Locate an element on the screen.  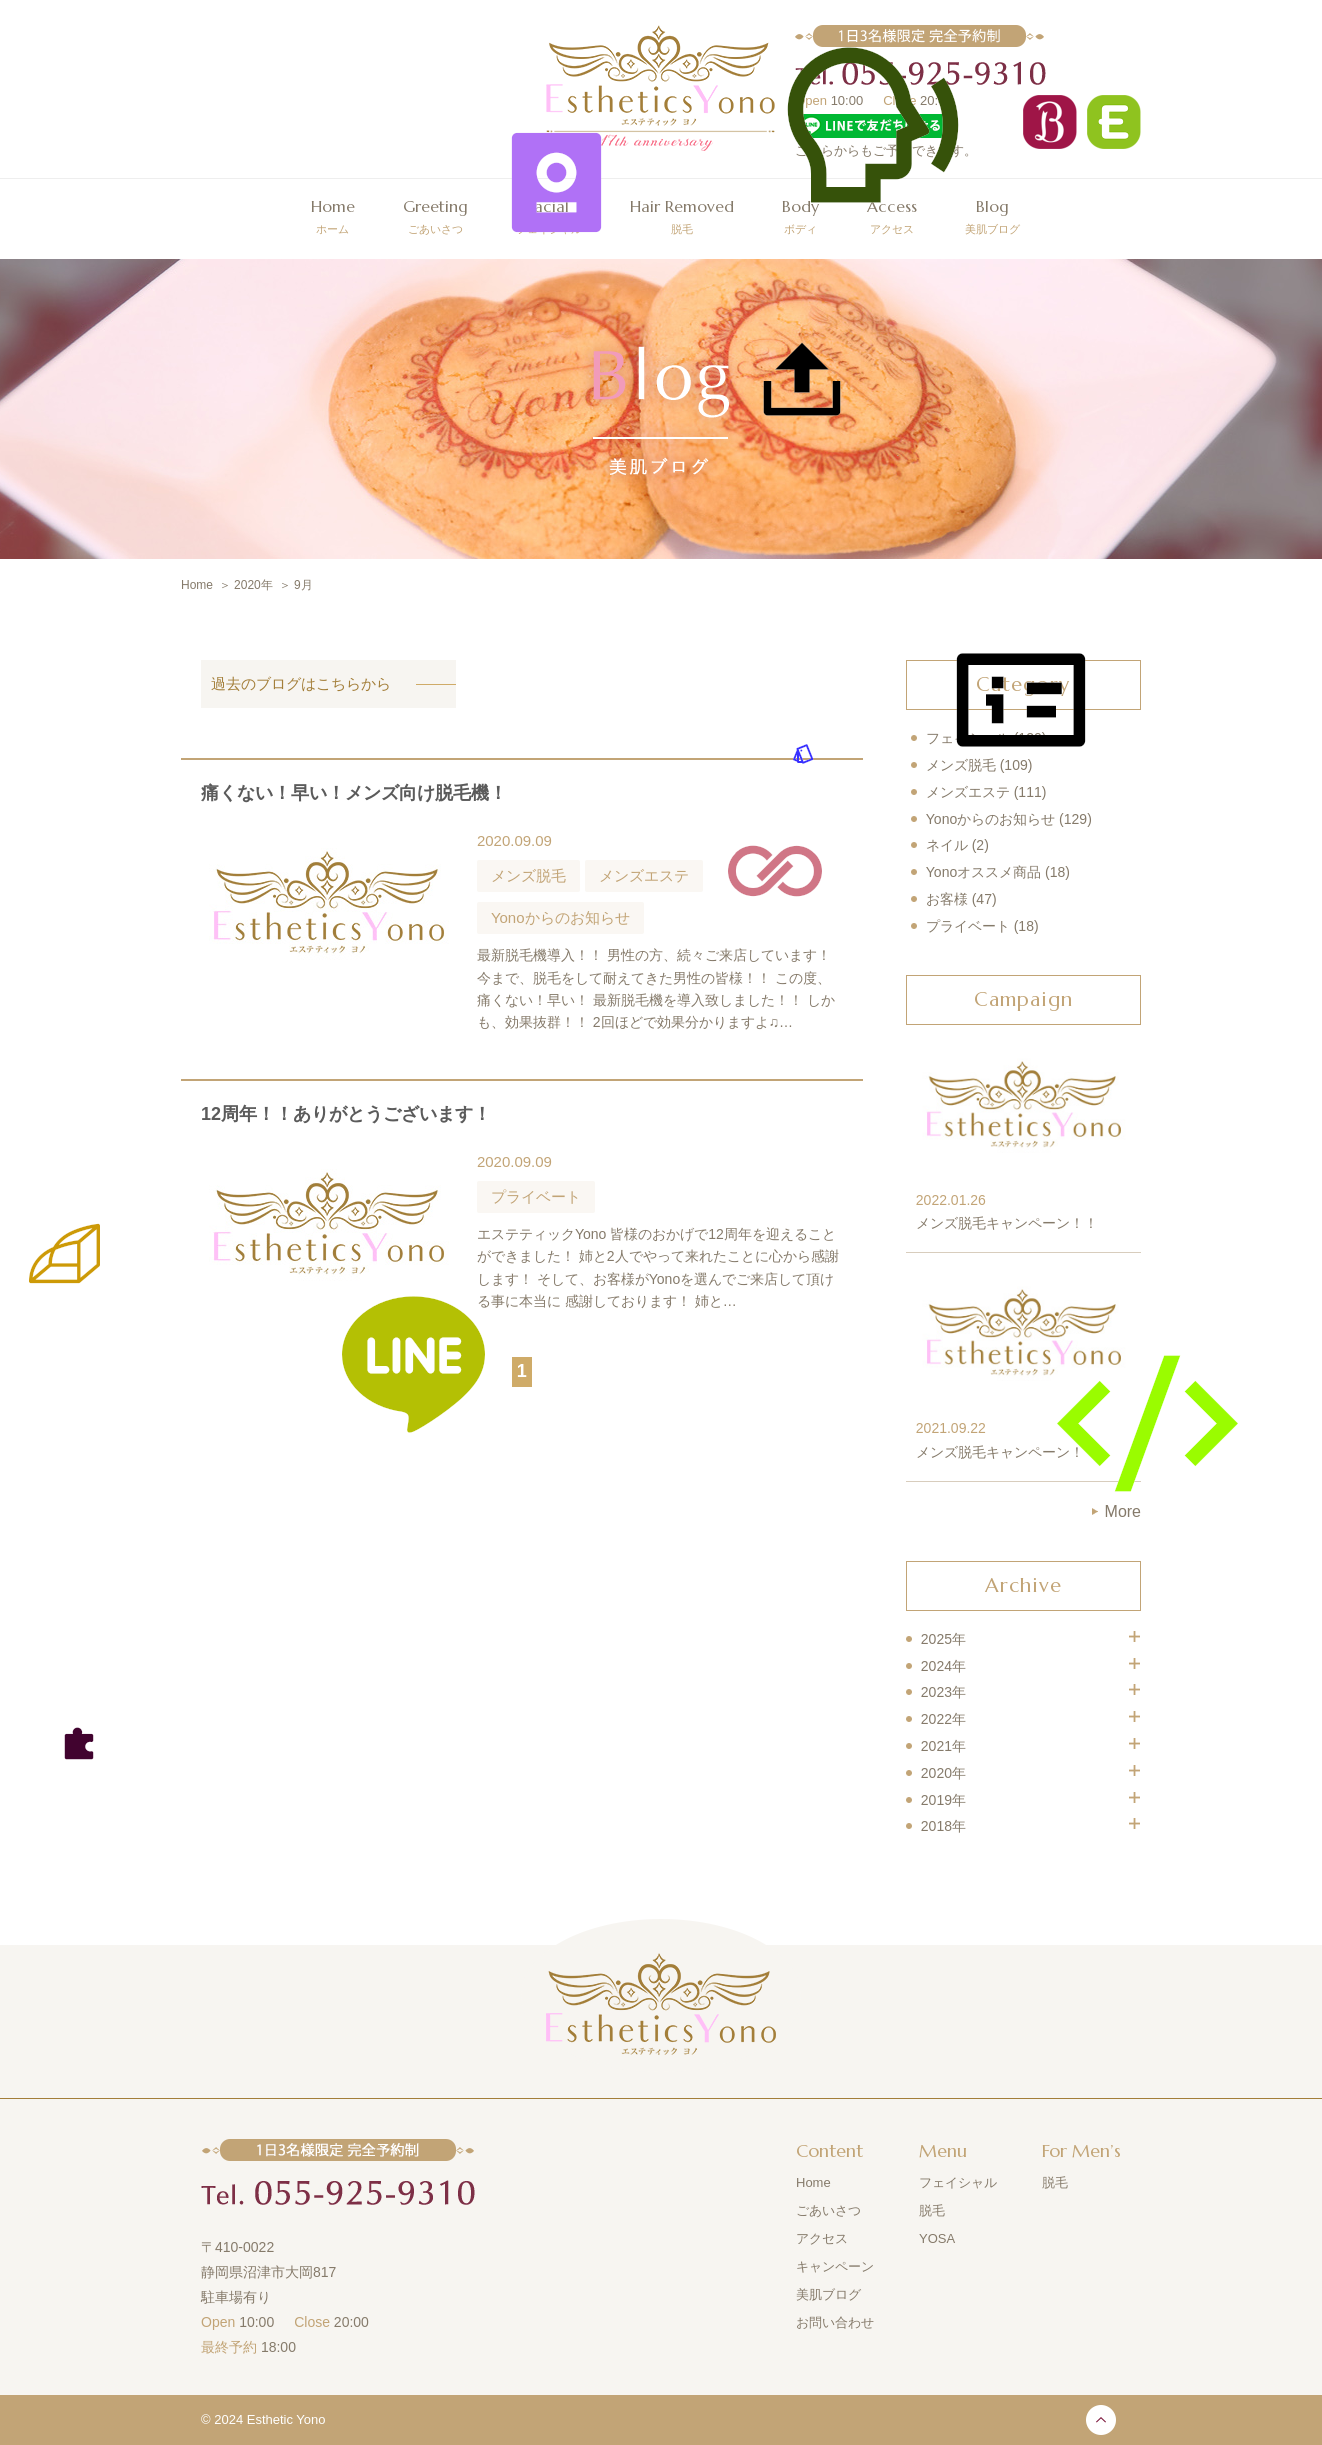
view passport or travel document is located at coordinates (556, 182).